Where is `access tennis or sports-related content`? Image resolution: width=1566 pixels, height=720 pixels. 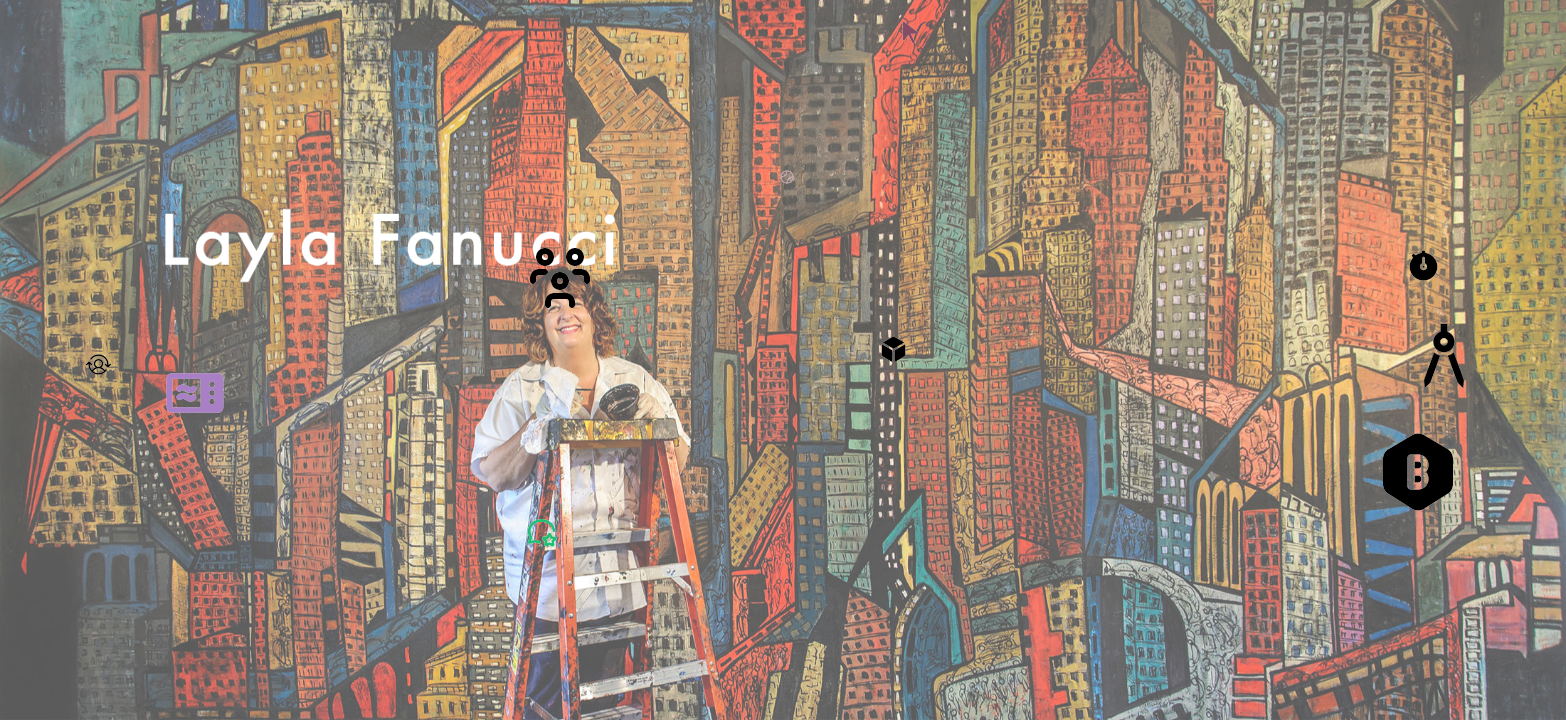 access tennis or sports-related content is located at coordinates (787, 177).